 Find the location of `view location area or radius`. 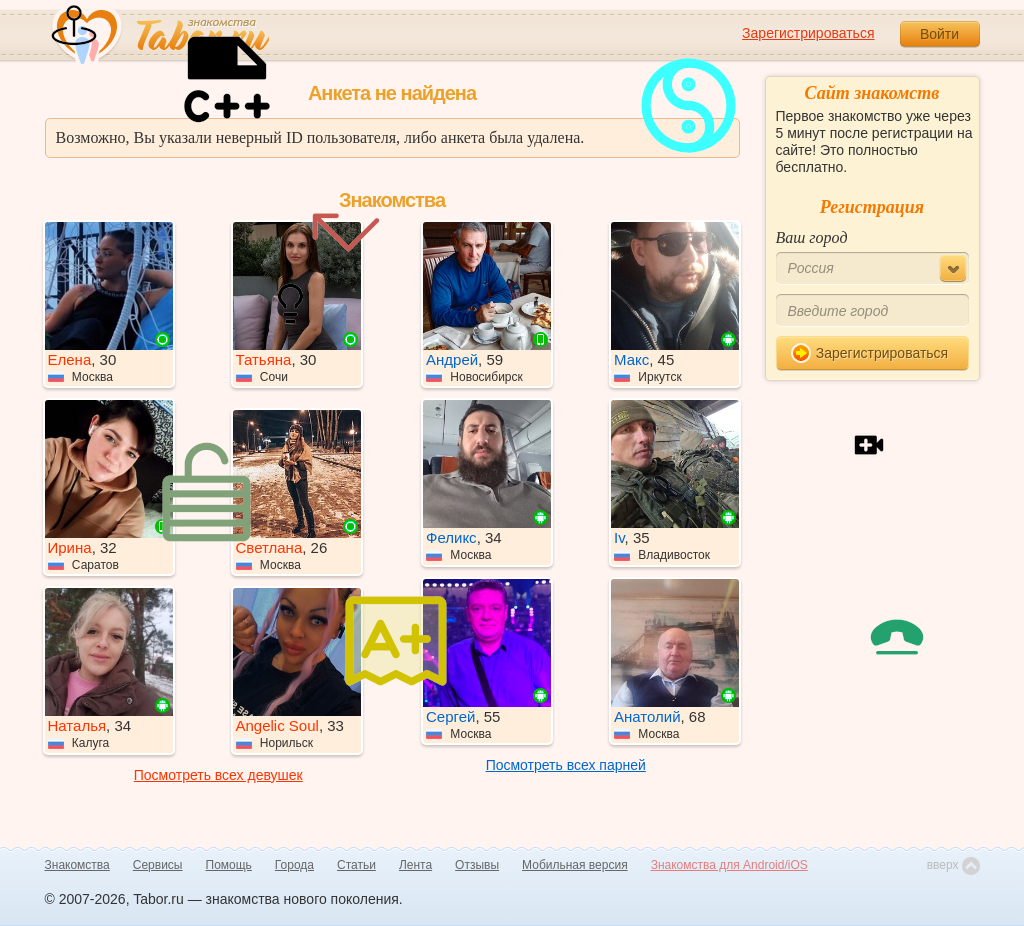

view location area or radius is located at coordinates (74, 26).